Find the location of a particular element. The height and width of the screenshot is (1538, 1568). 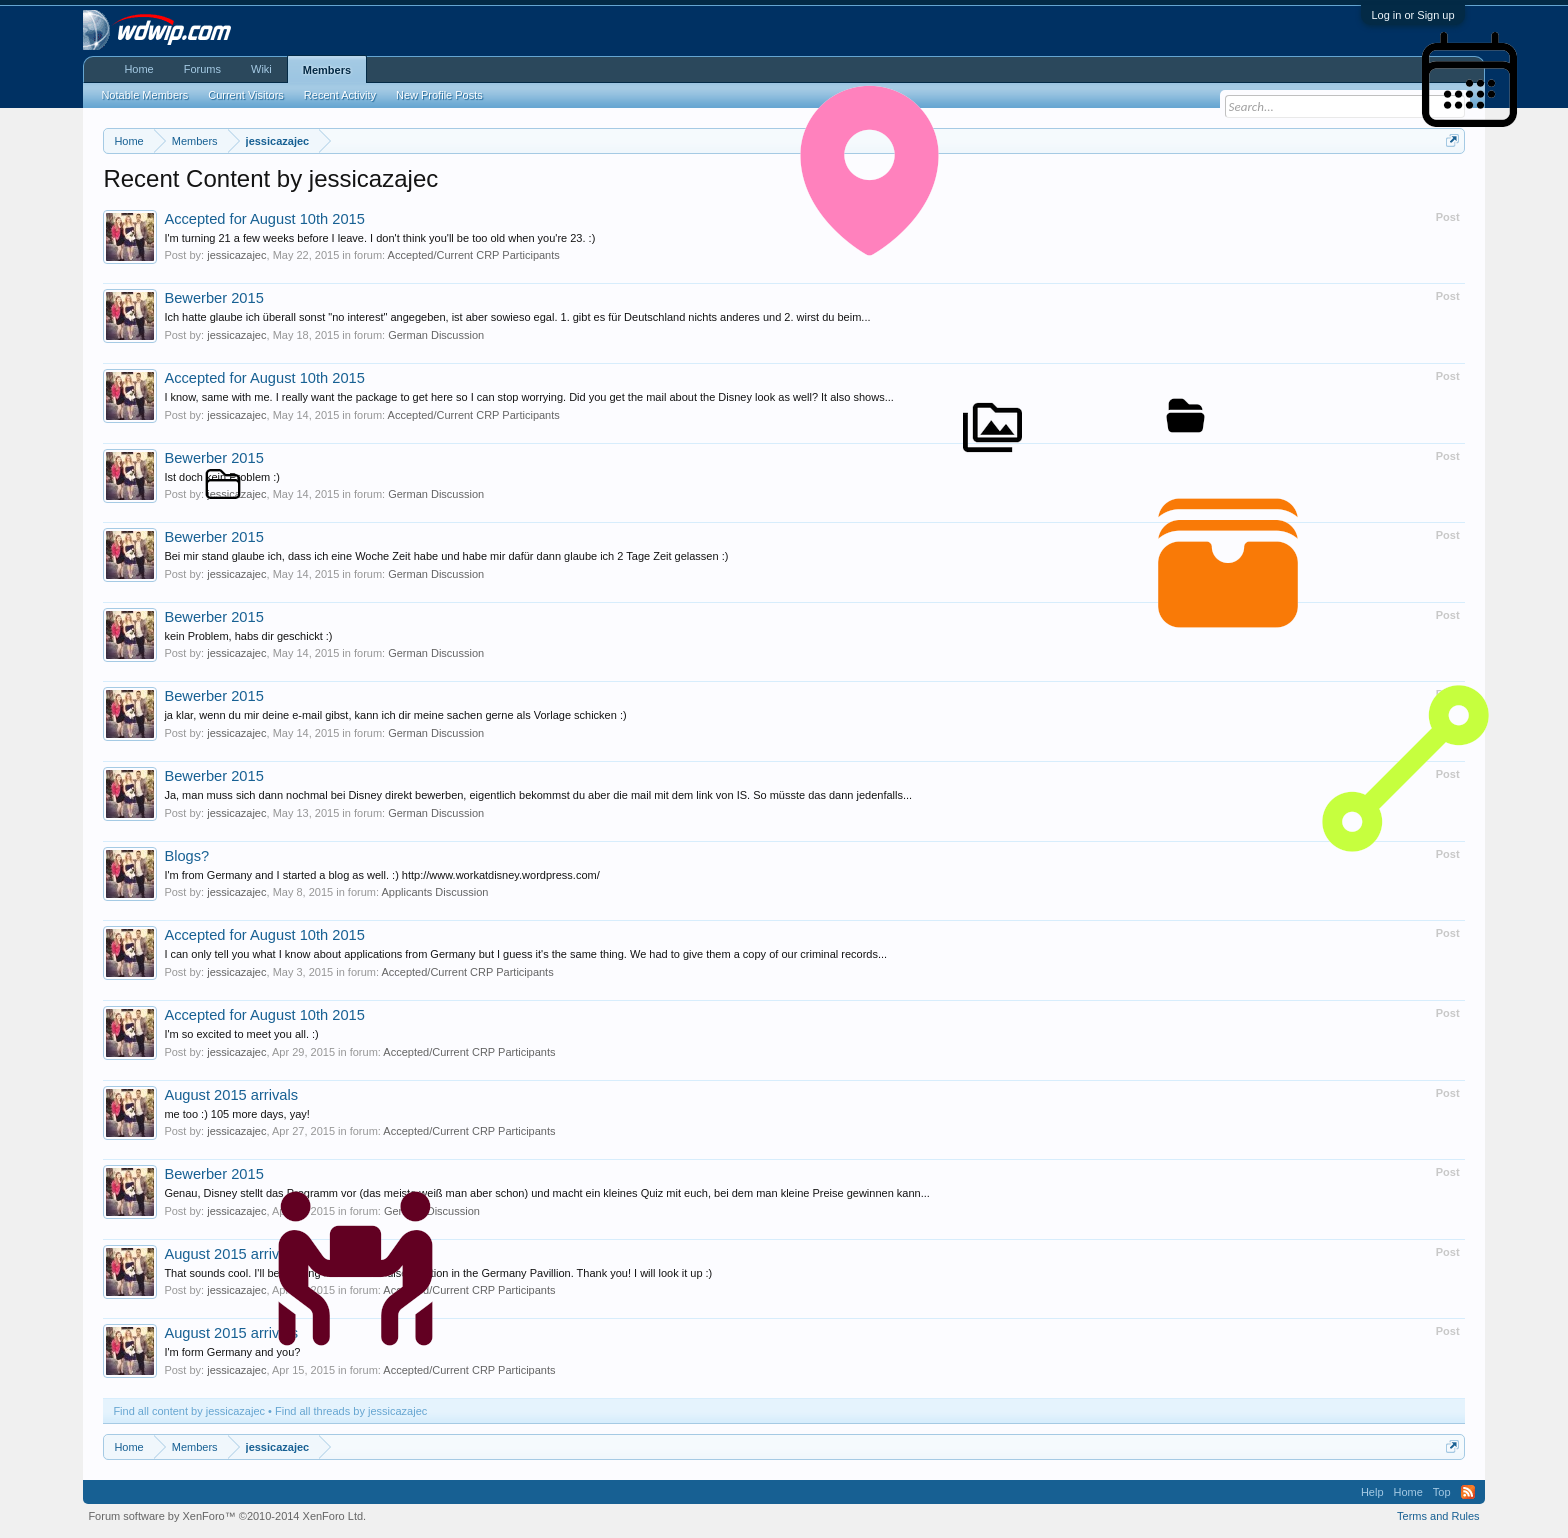

access photo and media library is located at coordinates (992, 427).